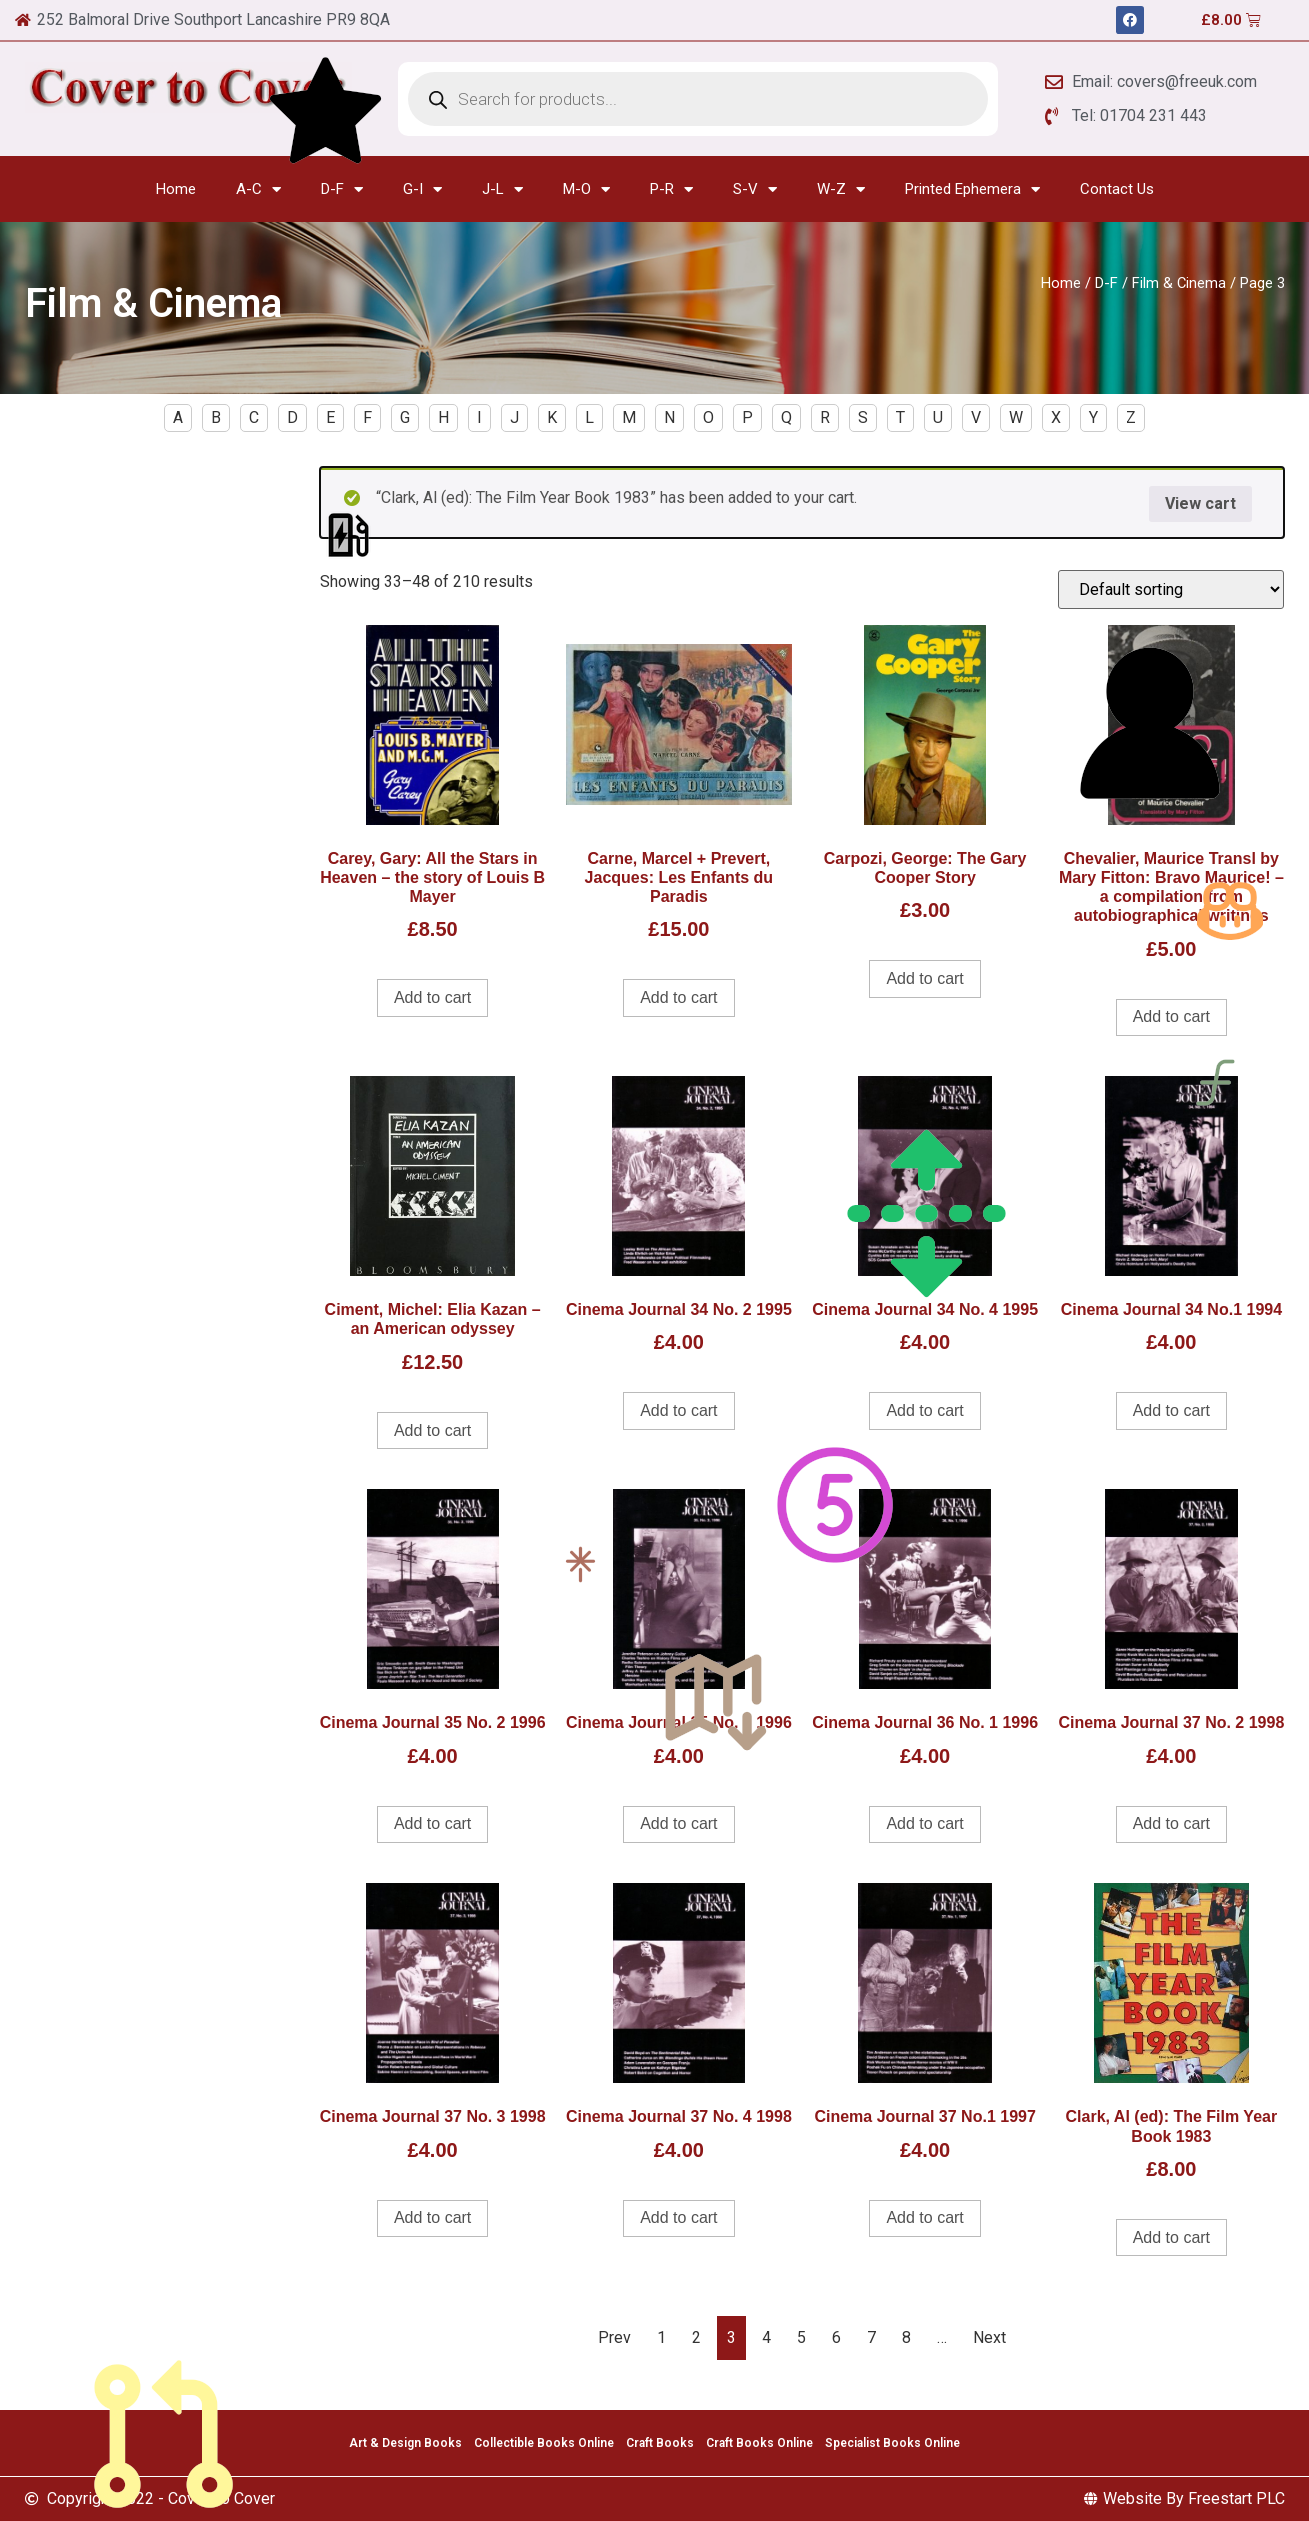 This screenshot has width=1309, height=2521. Describe the element at coordinates (325, 115) in the screenshot. I see `indicates a favorited or starred item` at that location.